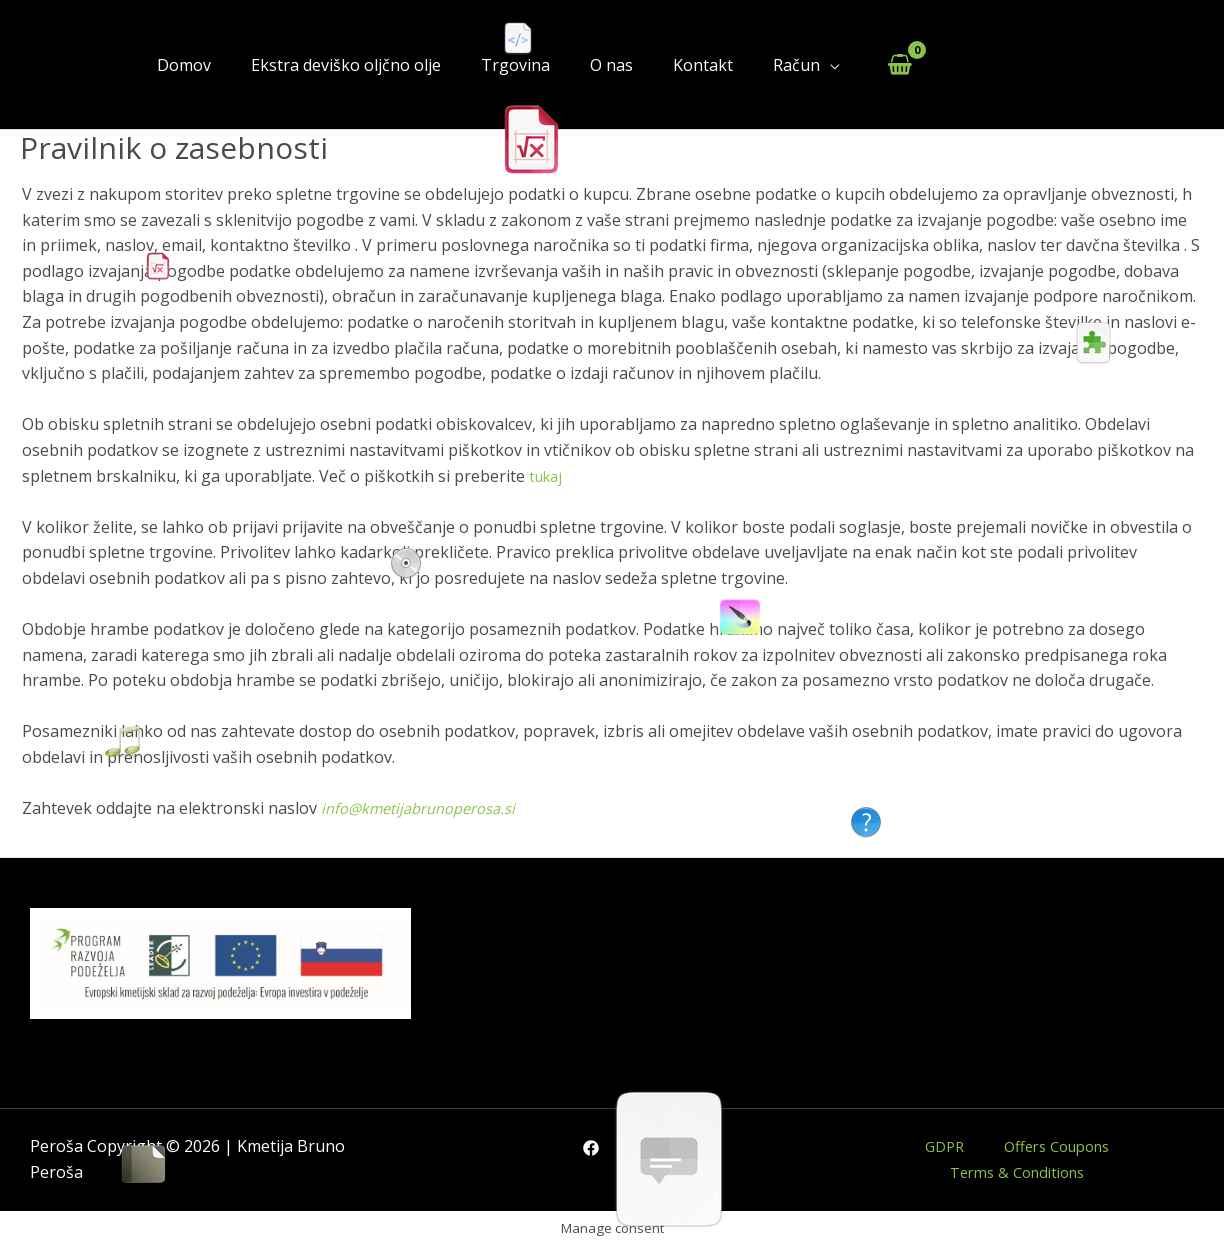 The image size is (1224, 1246). Describe the element at coordinates (669, 1159) in the screenshot. I see `a microdvd subtitle file` at that location.